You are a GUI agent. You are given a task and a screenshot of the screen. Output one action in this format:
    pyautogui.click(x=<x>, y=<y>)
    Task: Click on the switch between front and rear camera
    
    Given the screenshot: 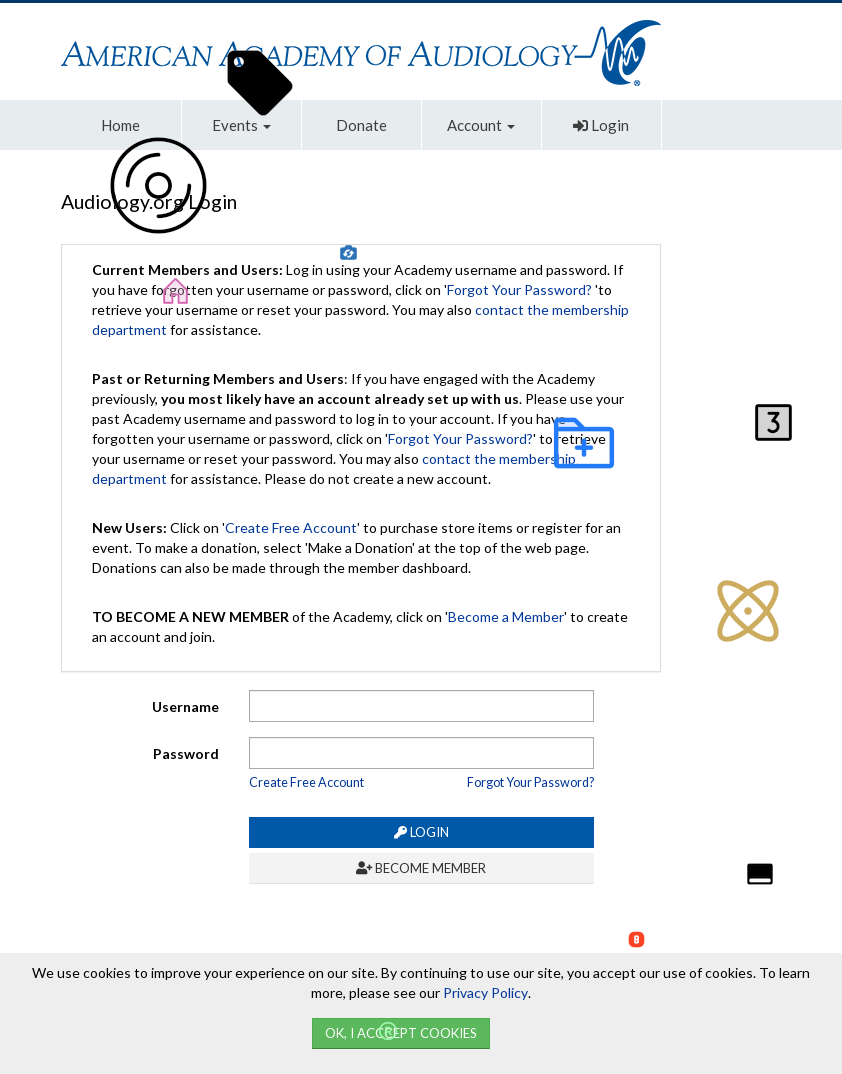 What is the action you would take?
    pyautogui.click(x=348, y=252)
    